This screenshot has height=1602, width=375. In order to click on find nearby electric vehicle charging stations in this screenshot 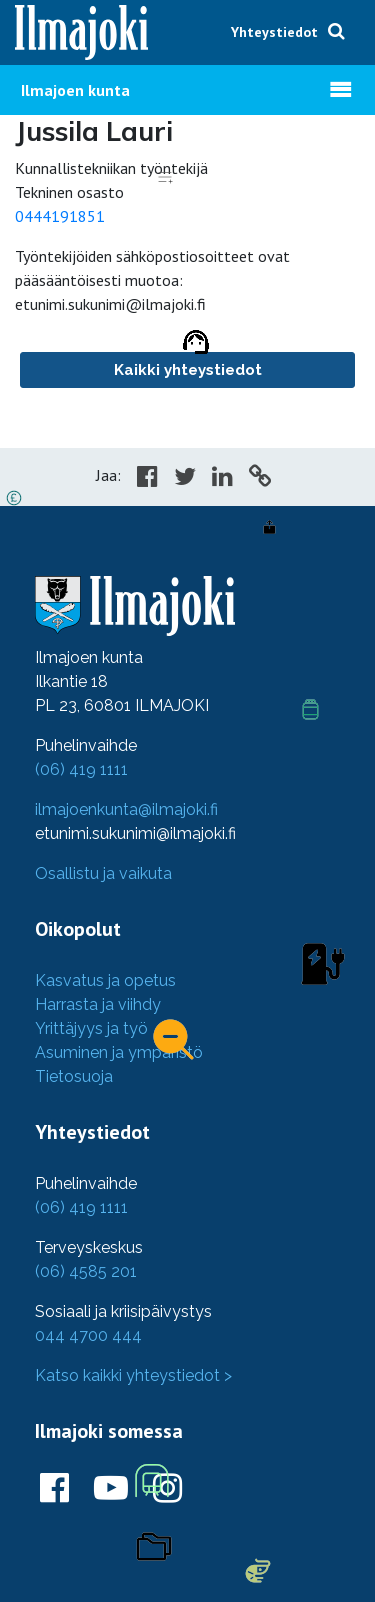, I will do `click(321, 964)`.